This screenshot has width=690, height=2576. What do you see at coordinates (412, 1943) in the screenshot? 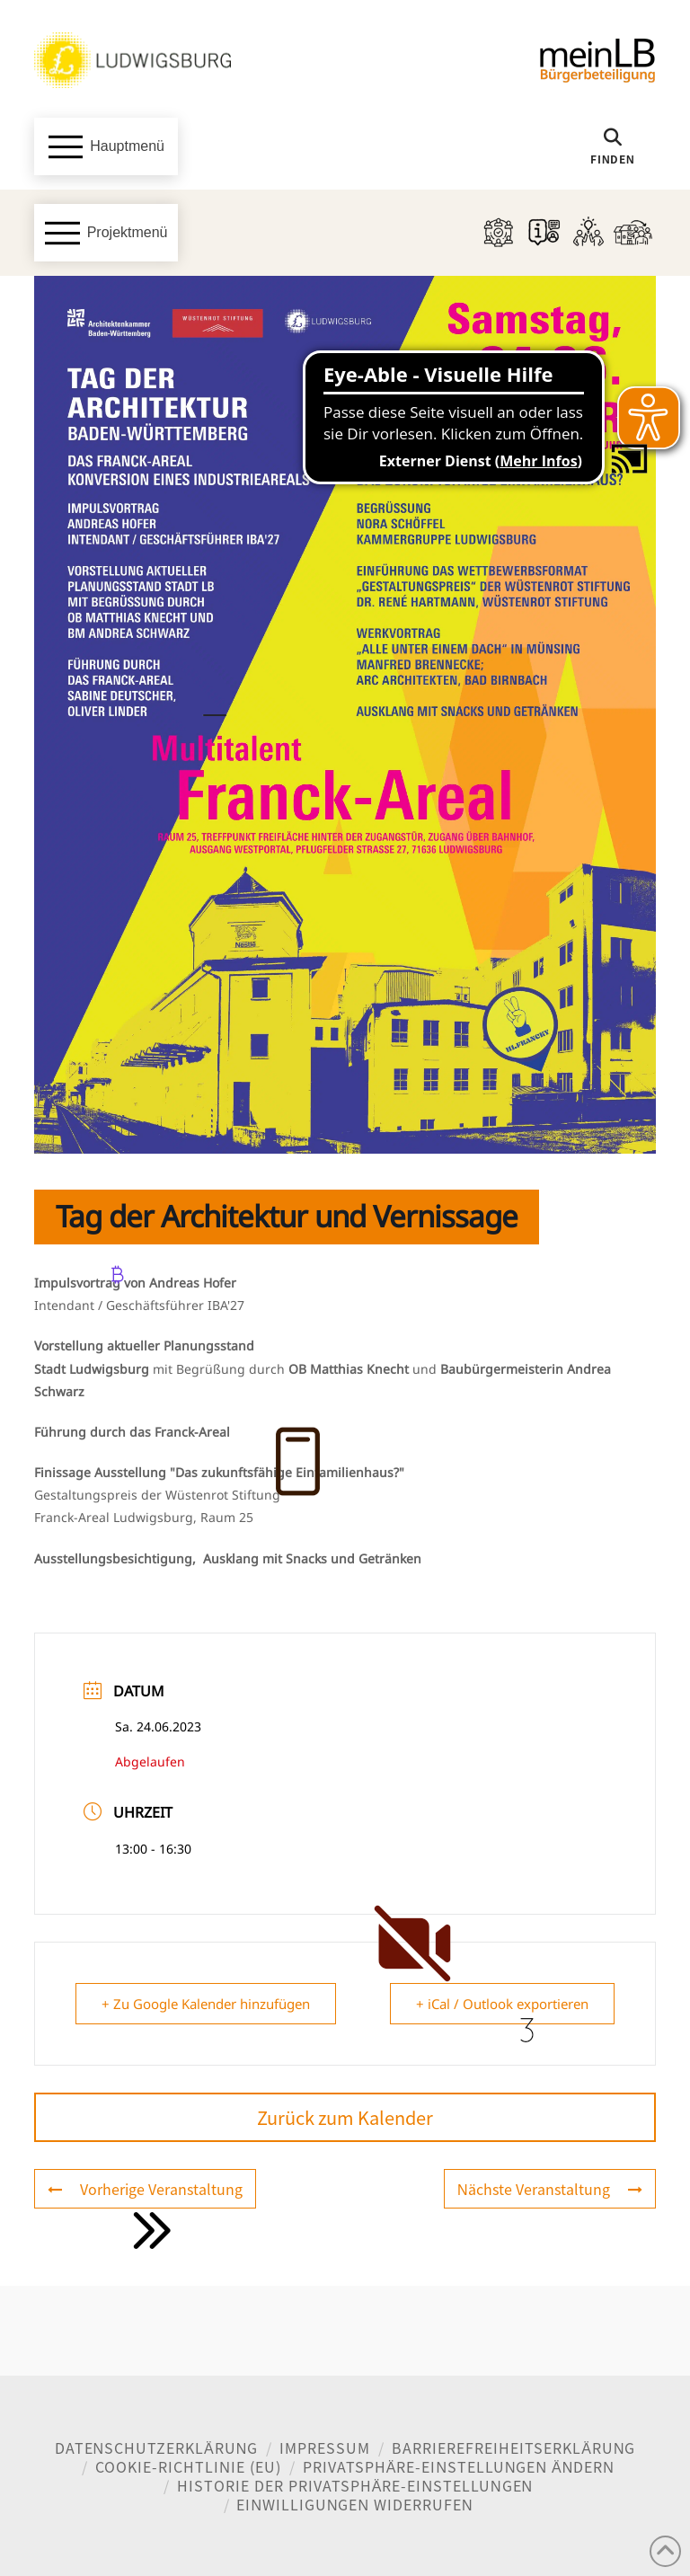
I see `turn off camera or disable video` at bounding box center [412, 1943].